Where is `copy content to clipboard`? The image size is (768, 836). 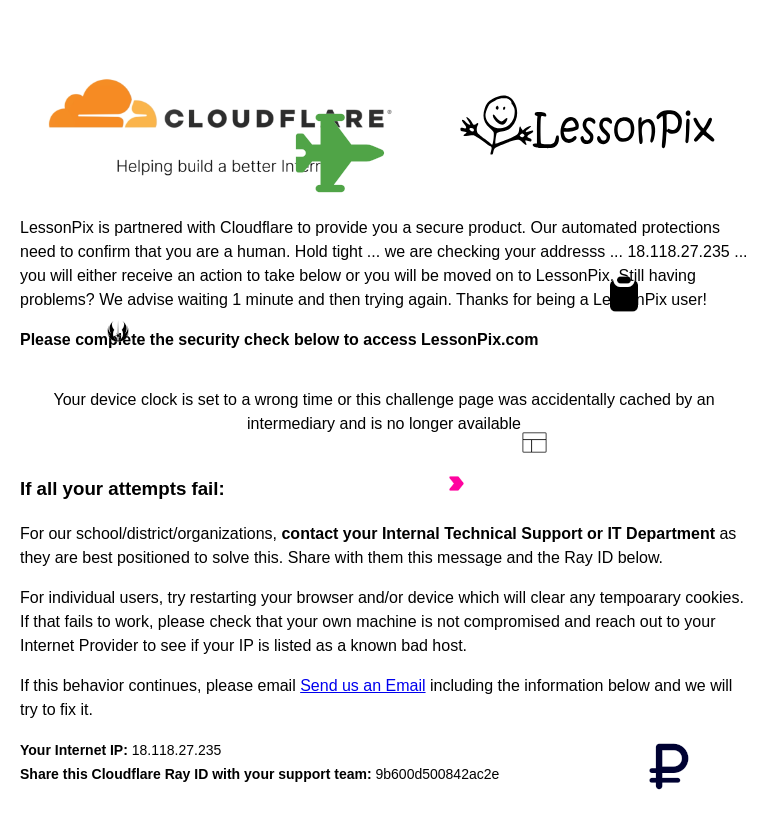
copy content to clipboard is located at coordinates (624, 294).